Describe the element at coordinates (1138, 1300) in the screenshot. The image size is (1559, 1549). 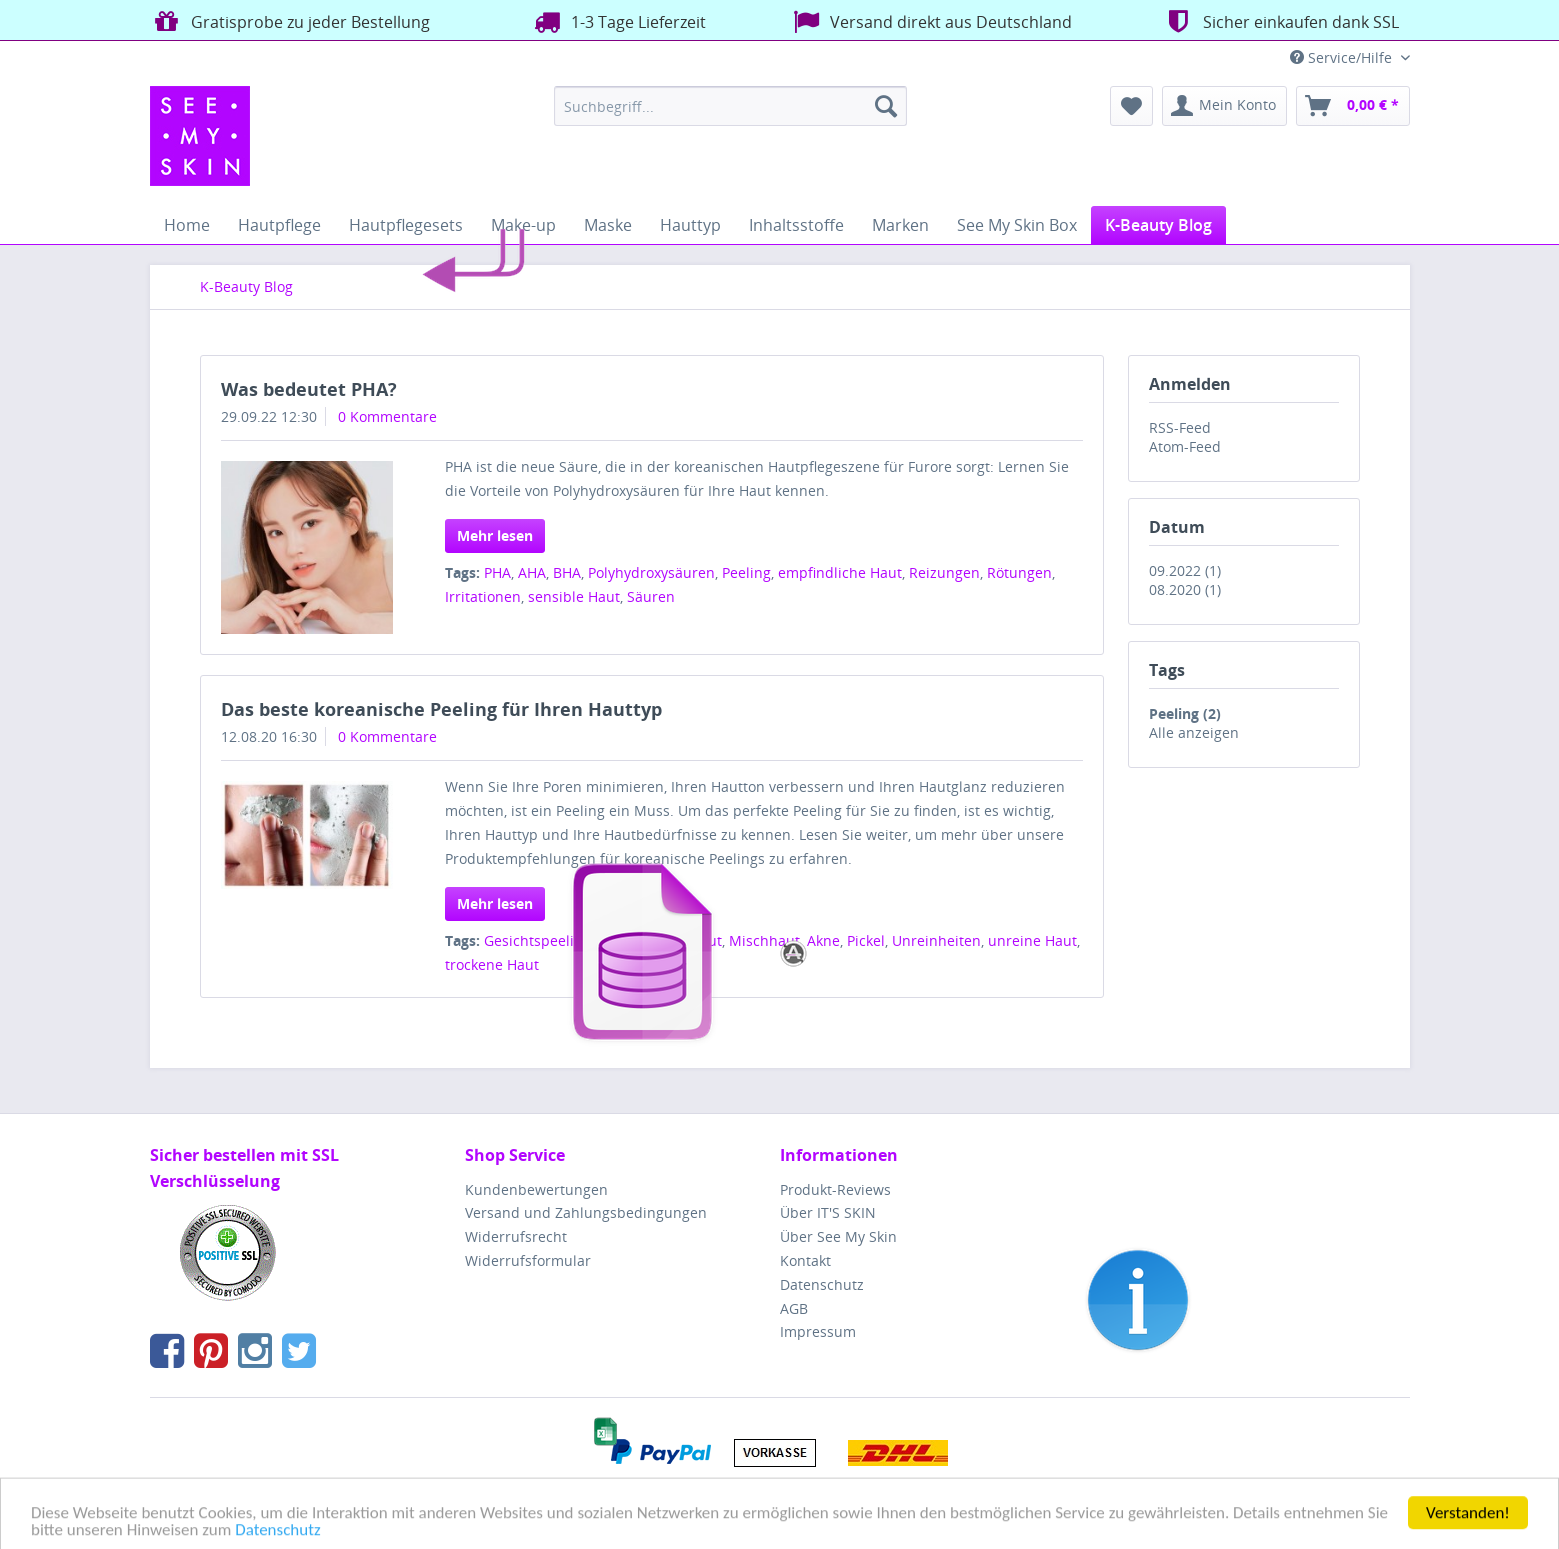
I see `view information or details about an application` at that location.